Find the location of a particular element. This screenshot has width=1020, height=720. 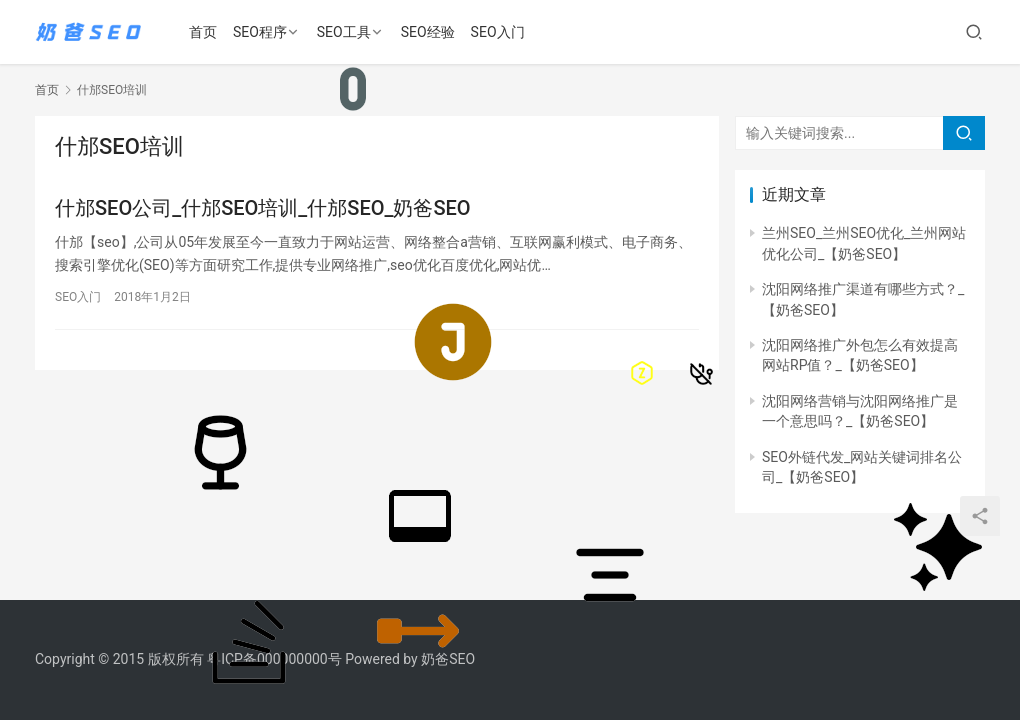

video player with caption or subtitle area is located at coordinates (420, 516).